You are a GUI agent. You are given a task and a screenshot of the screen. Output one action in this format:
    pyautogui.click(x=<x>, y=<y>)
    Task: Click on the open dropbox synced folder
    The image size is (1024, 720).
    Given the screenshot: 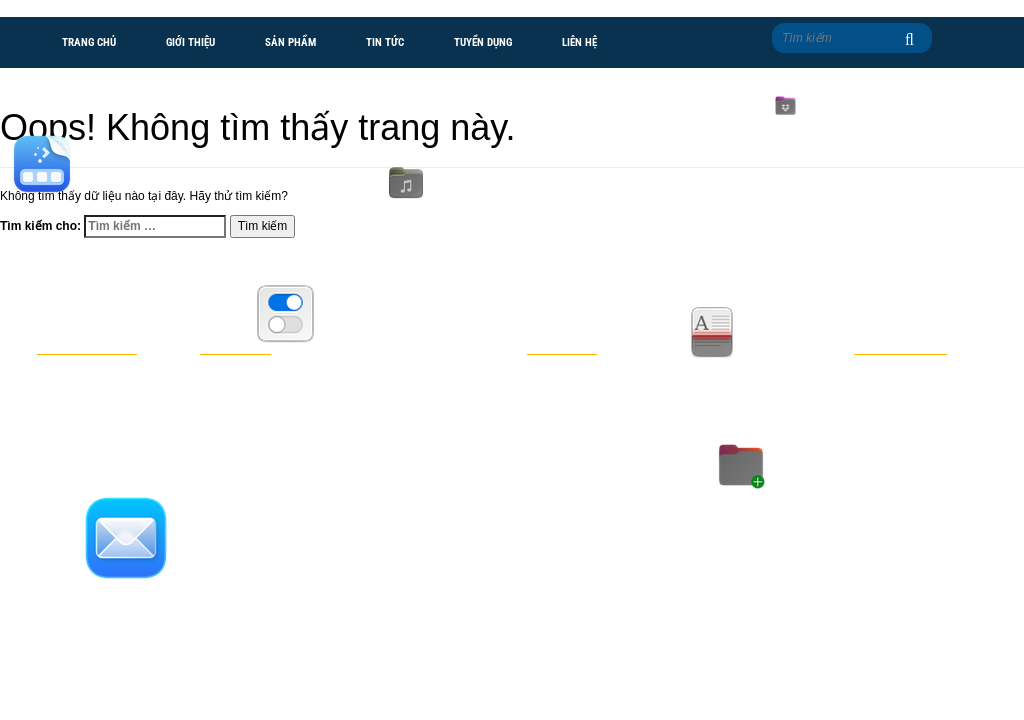 What is the action you would take?
    pyautogui.click(x=785, y=105)
    